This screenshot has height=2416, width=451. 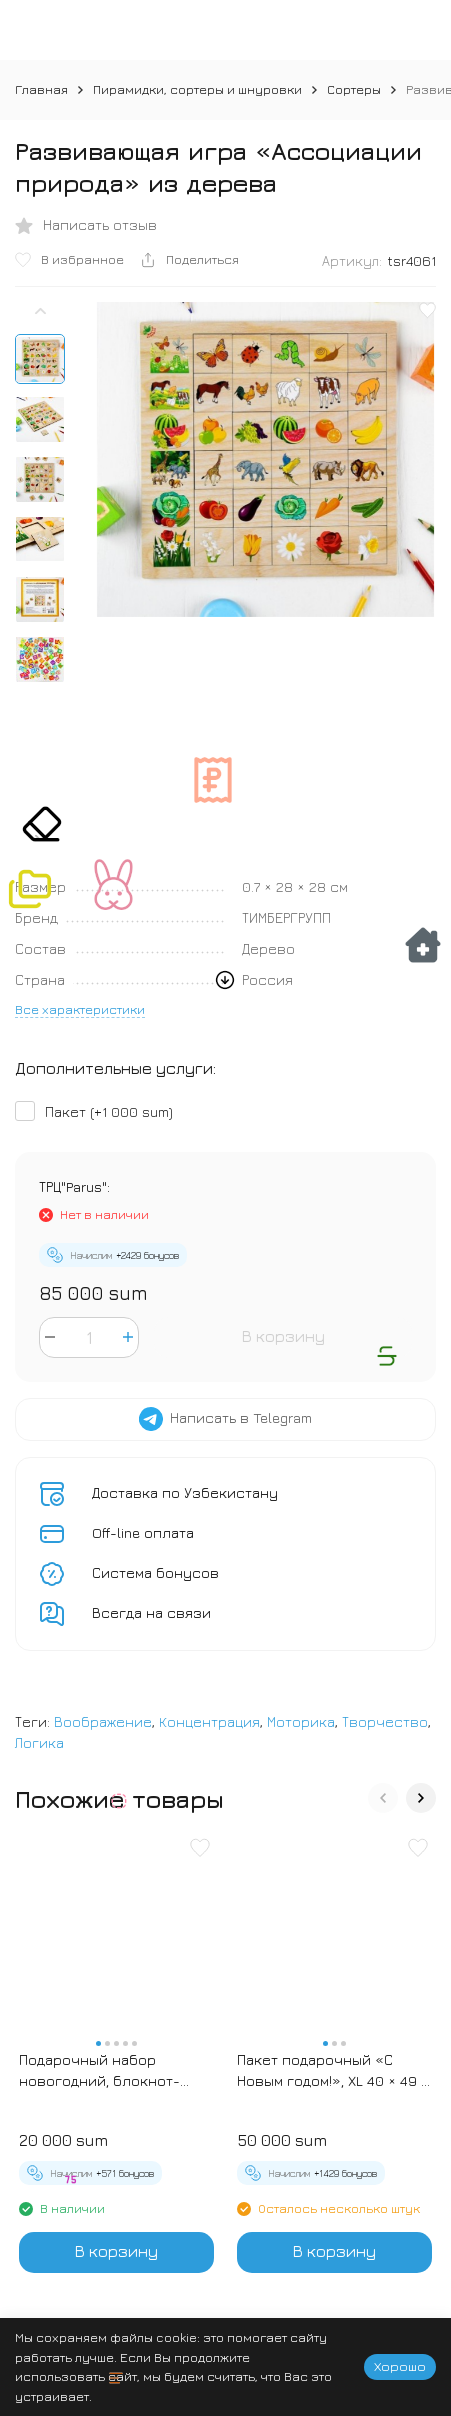 I want to click on apply strikethrough formatting to selected text, so click(x=387, y=1356).